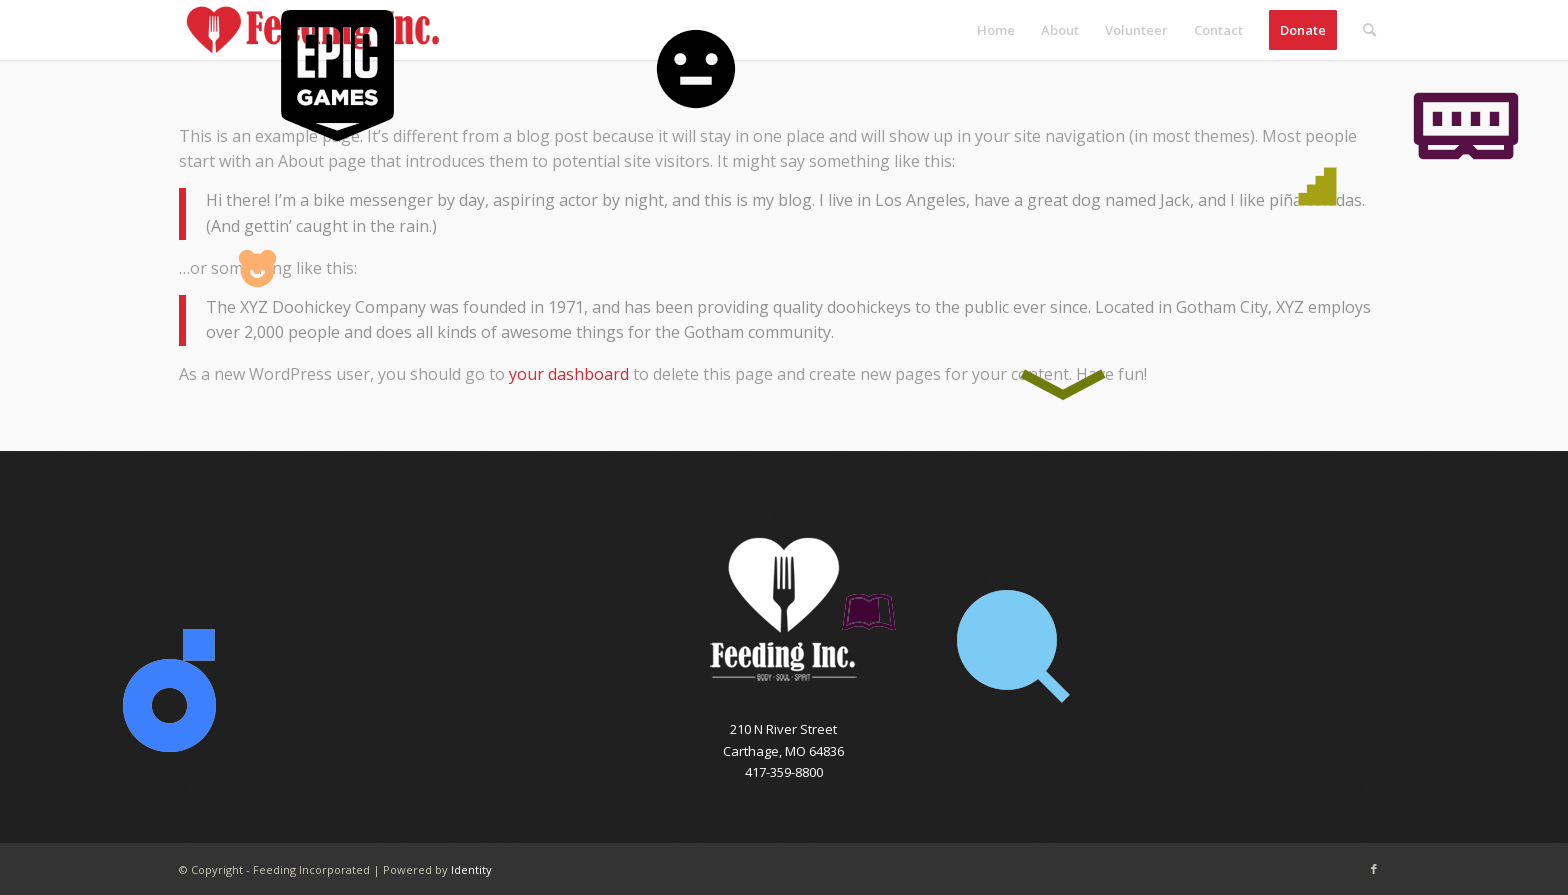 The height and width of the screenshot is (895, 1568). What do you see at coordinates (696, 69) in the screenshot?
I see `indicates neutral feedback or rating` at bounding box center [696, 69].